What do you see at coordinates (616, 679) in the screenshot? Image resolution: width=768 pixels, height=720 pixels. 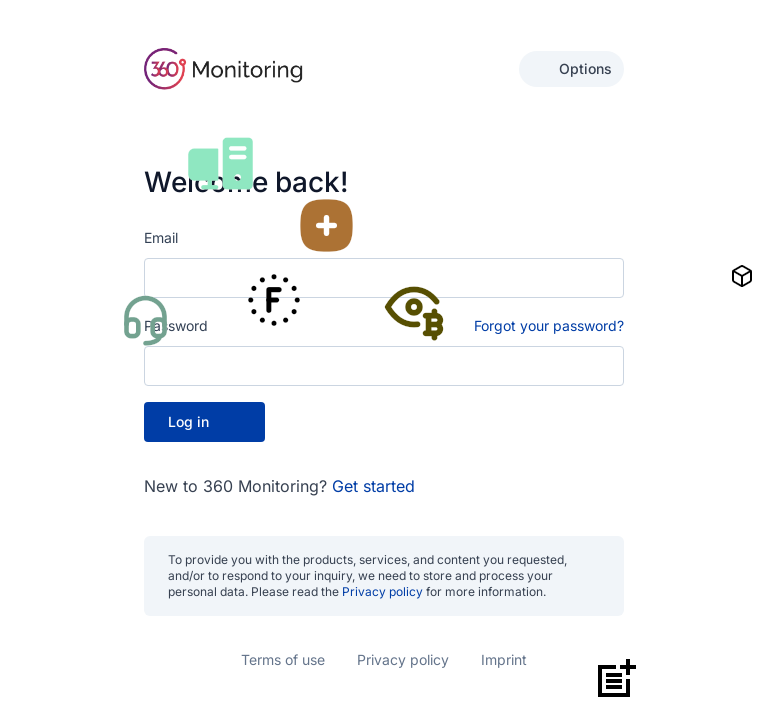 I see `create a new post or document` at bounding box center [616, 679].